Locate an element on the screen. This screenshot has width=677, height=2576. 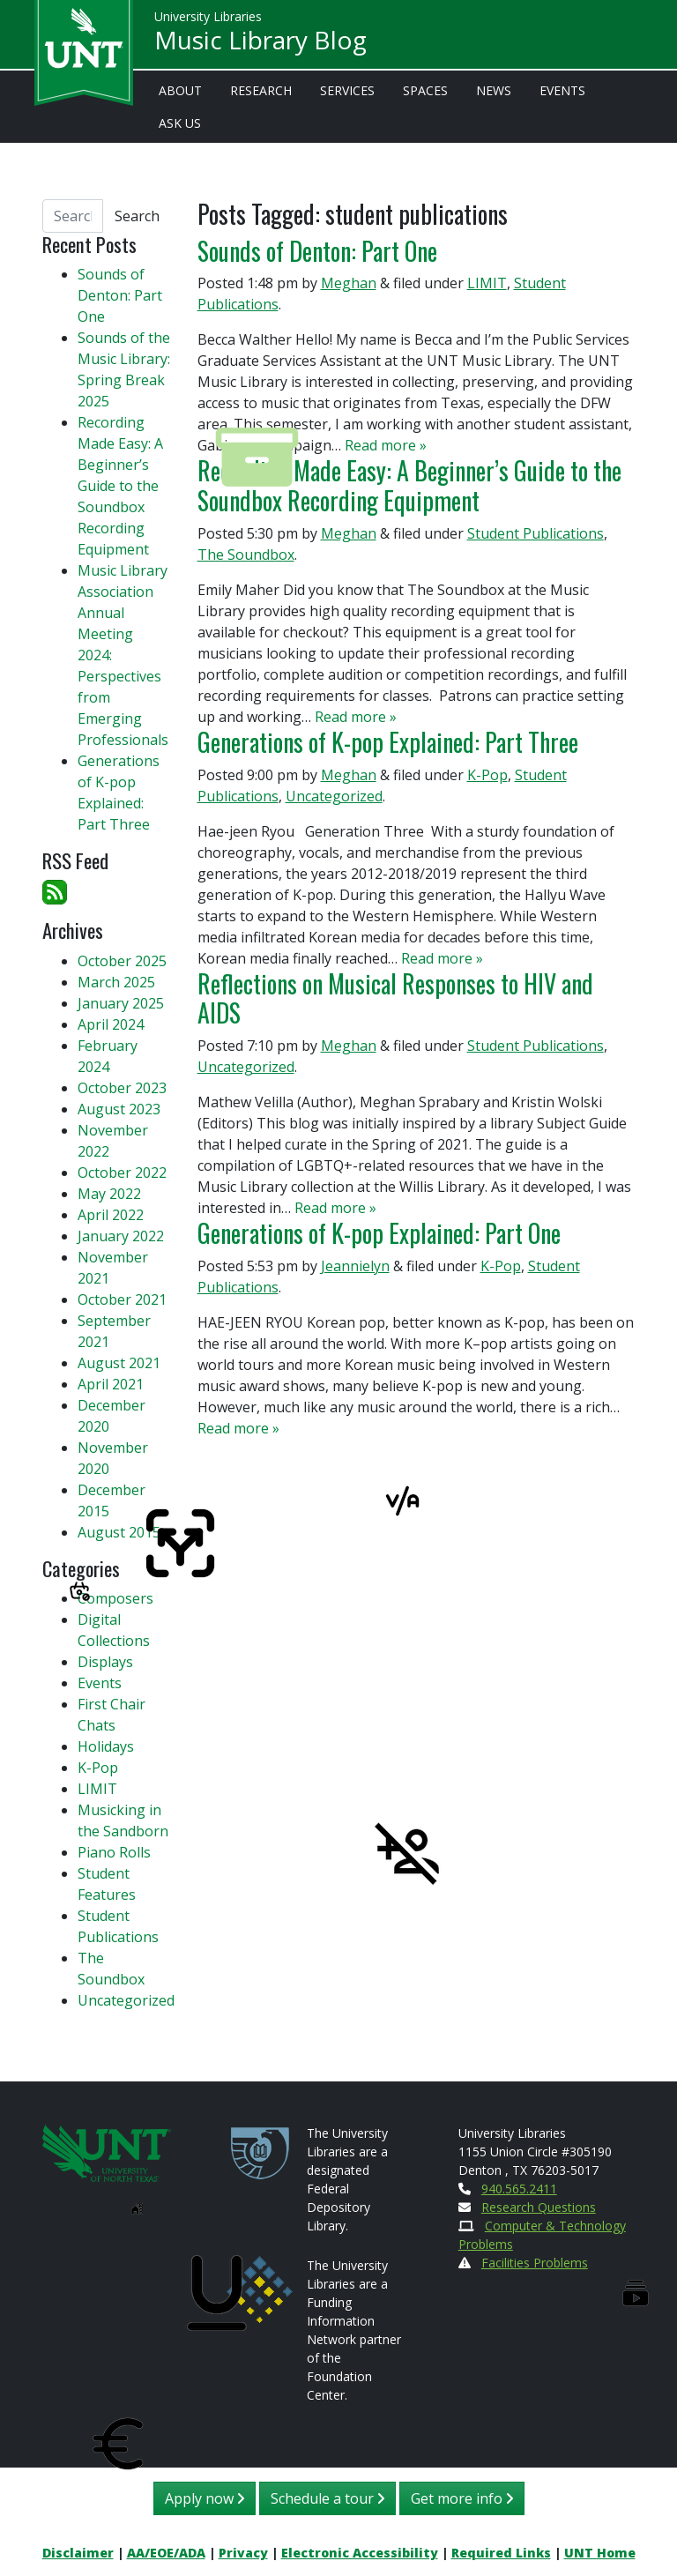
indicates user cannot be added as a contact is located at coordinates (408, 1851).